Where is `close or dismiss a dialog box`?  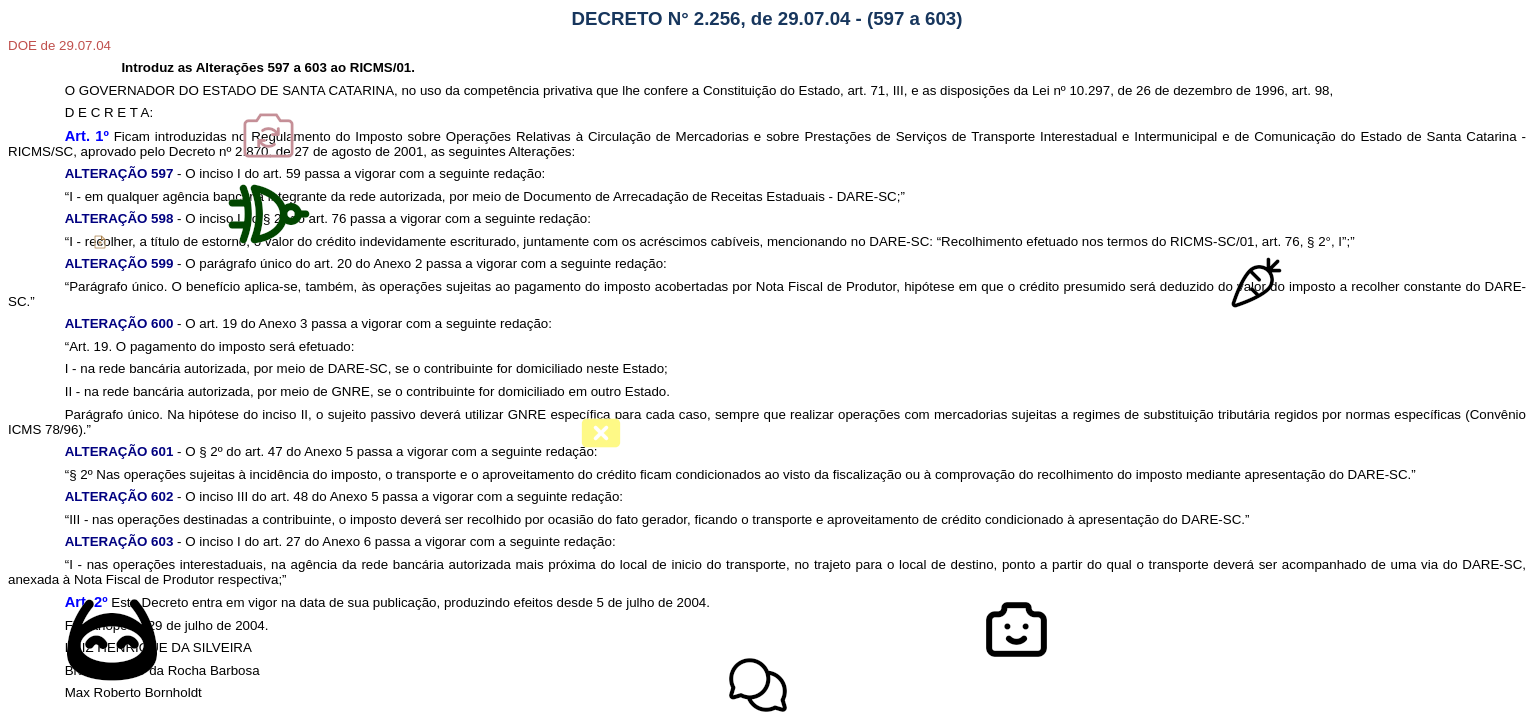
close or dismiss a dialog box is located at coordinates (601, 433).